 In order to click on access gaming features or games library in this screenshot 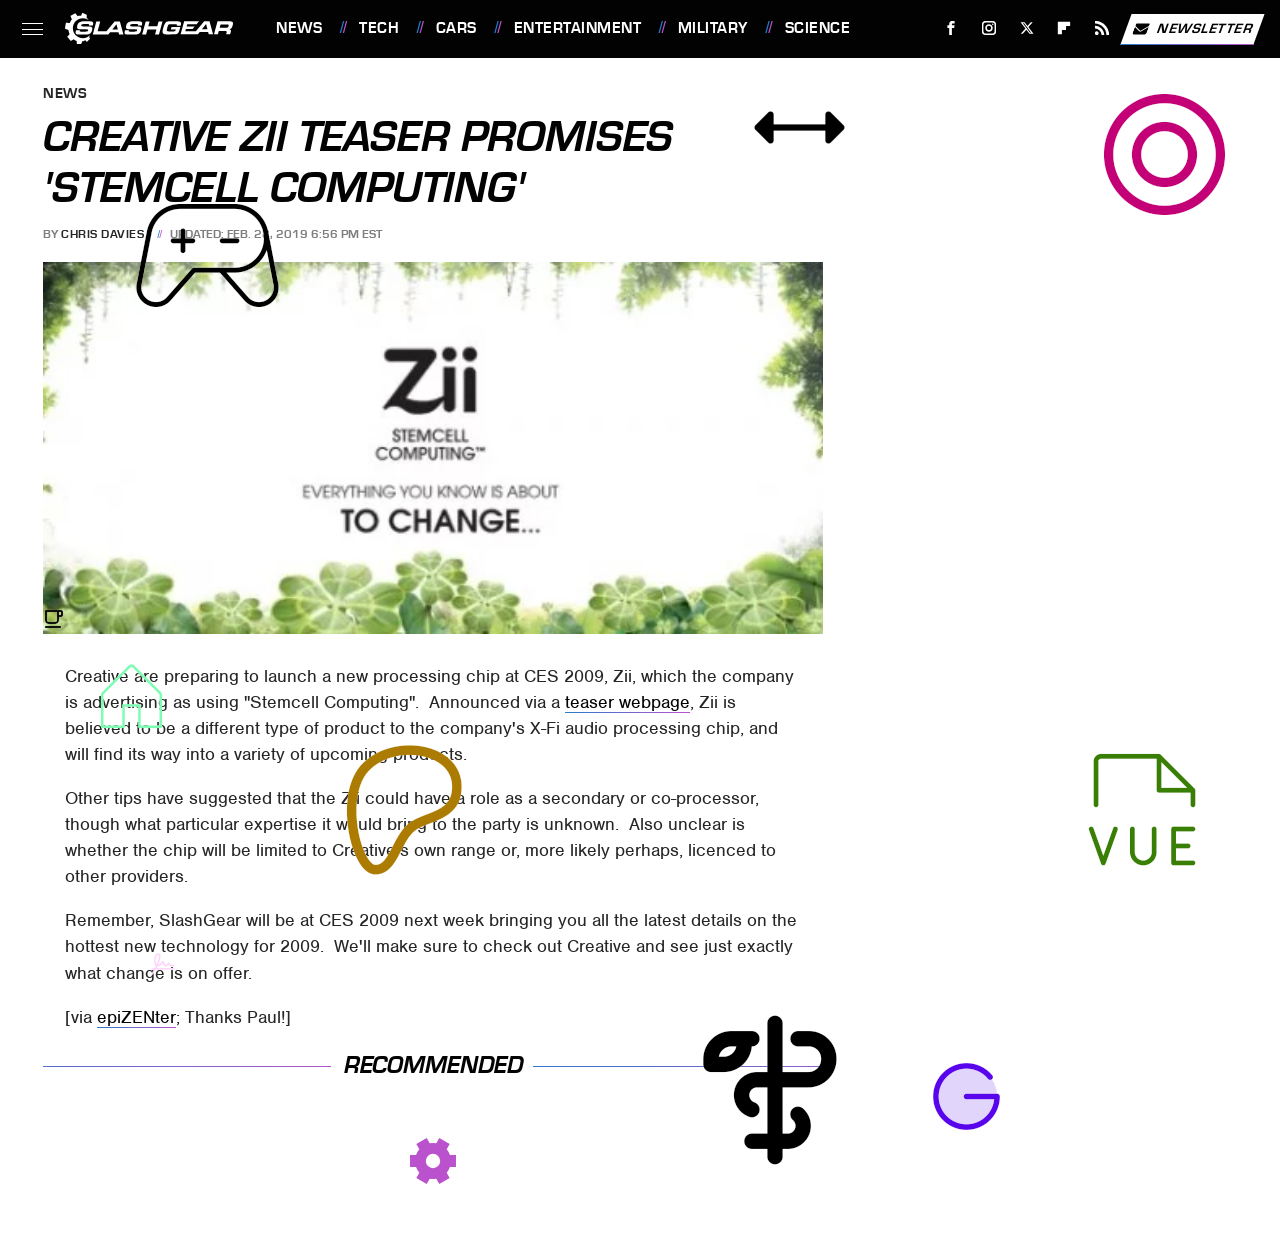, I will do `click(207, 255)`.